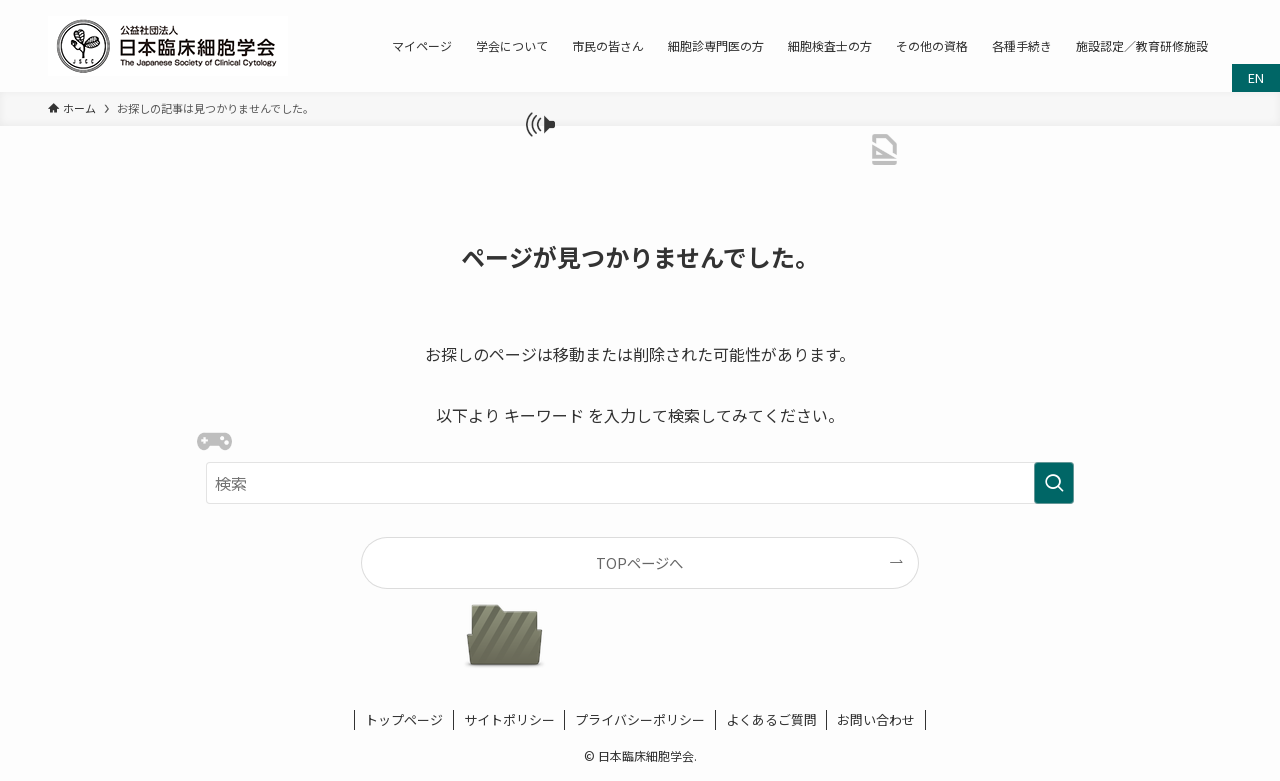 Image resolution: width=1280 pixels, height=781 pixels. I want to click on indicates a folder currently being accessed or browsed, so click(504, 638).